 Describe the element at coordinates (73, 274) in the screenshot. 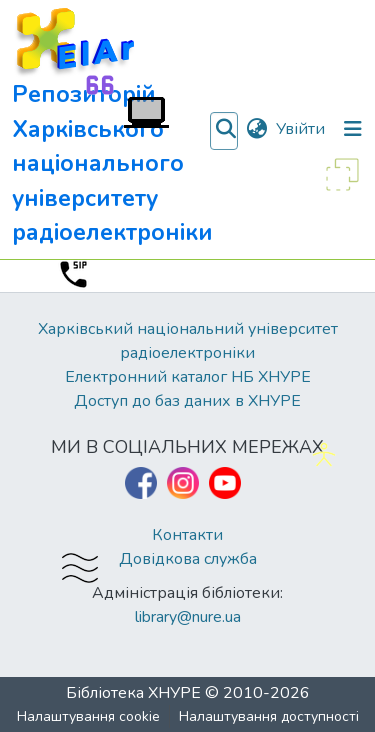

I see `make a SIP (internet) phone call` at that location.